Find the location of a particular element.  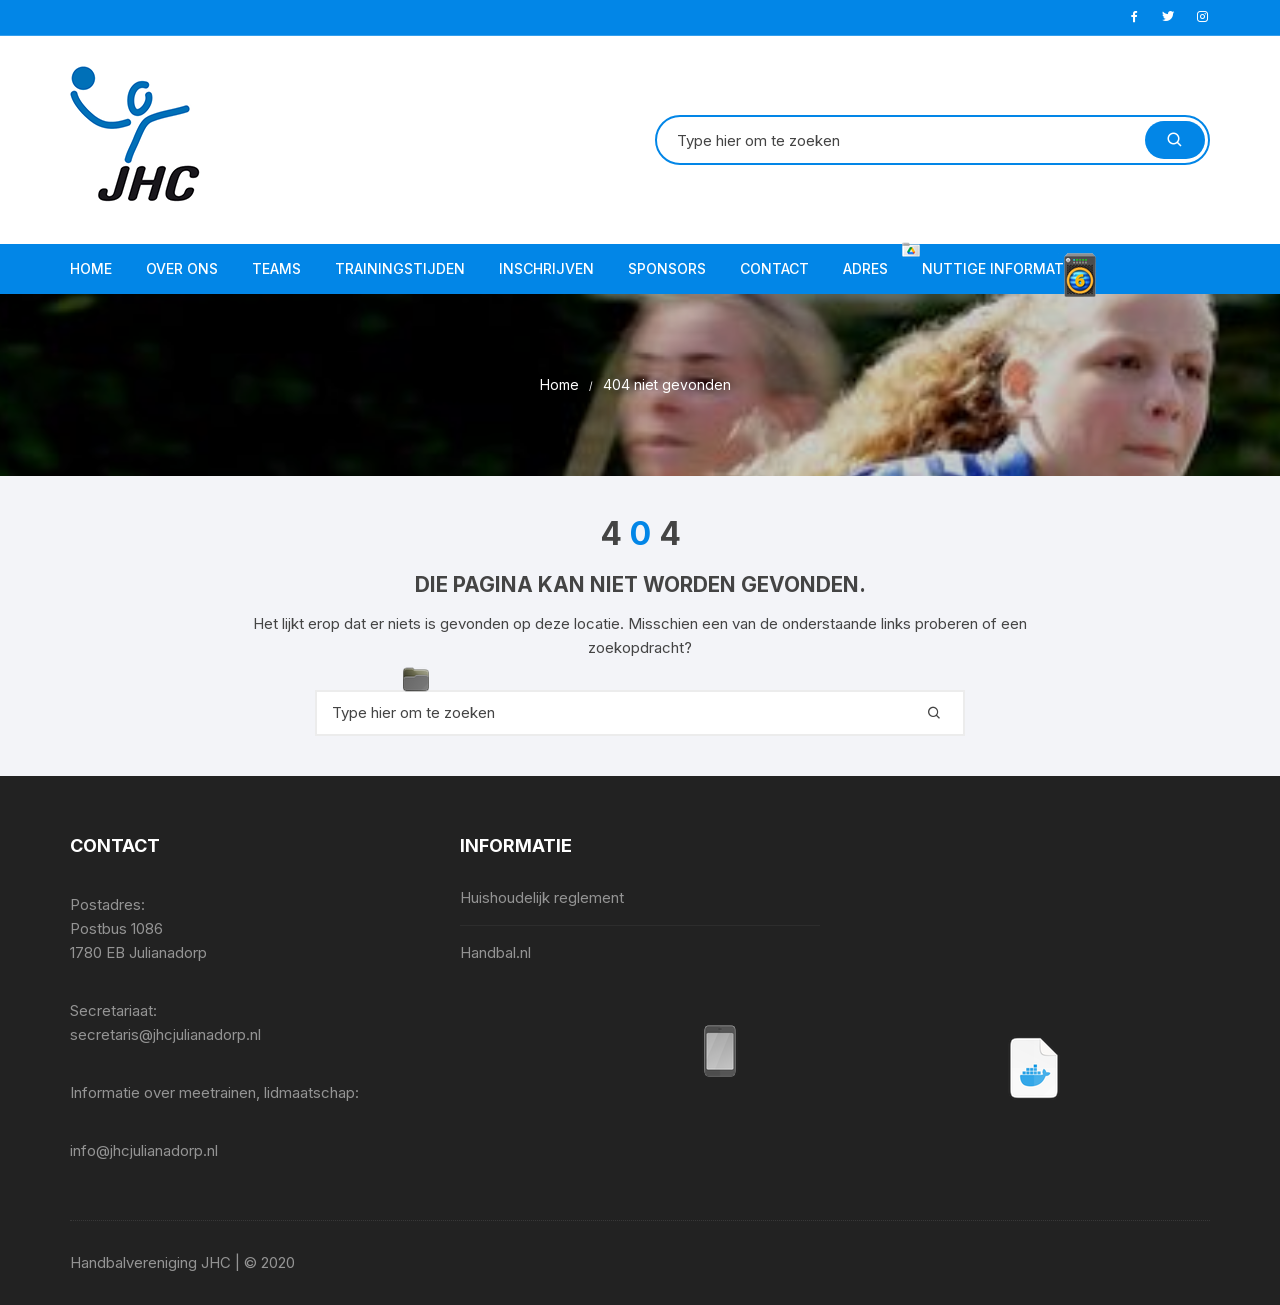

access RAID 6 storage configuration is located at coordinates (1080, 275).